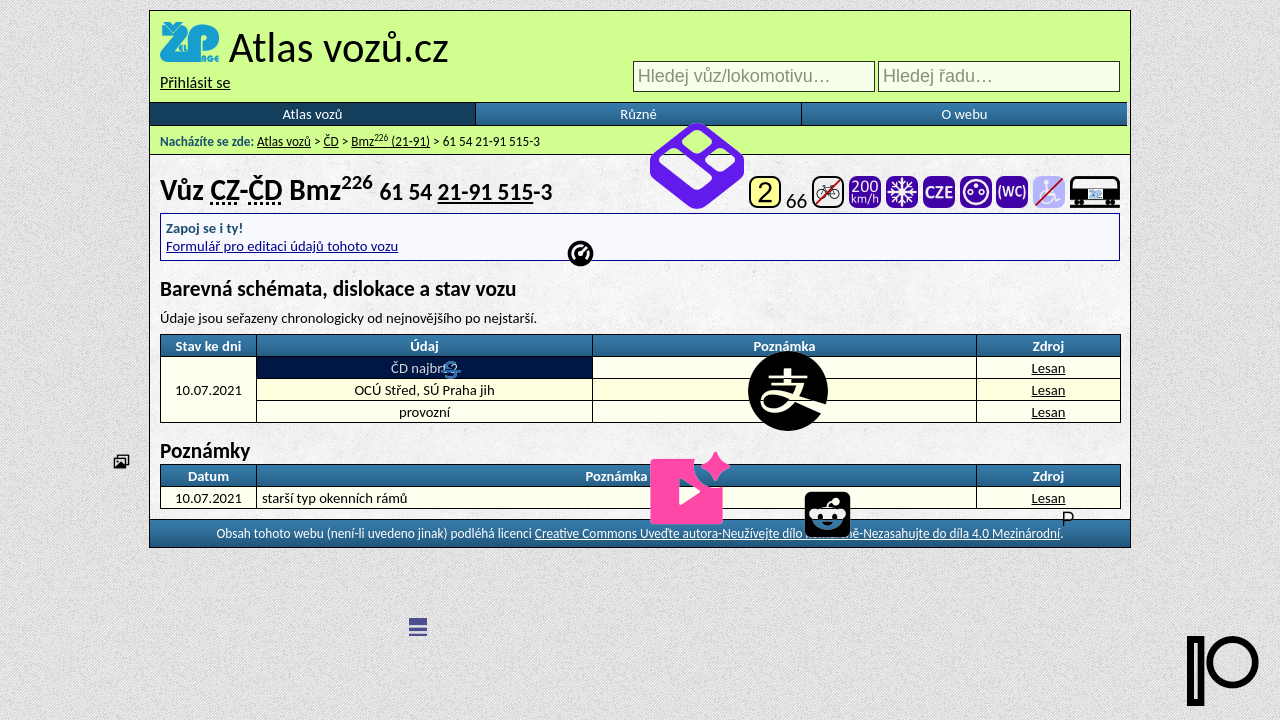 The width and height of the screenshot is (1280, 720). What do you see at coordinates (788, 391) in the screenshot?
I see `pay with alipay` at bounding box center [788, 391].